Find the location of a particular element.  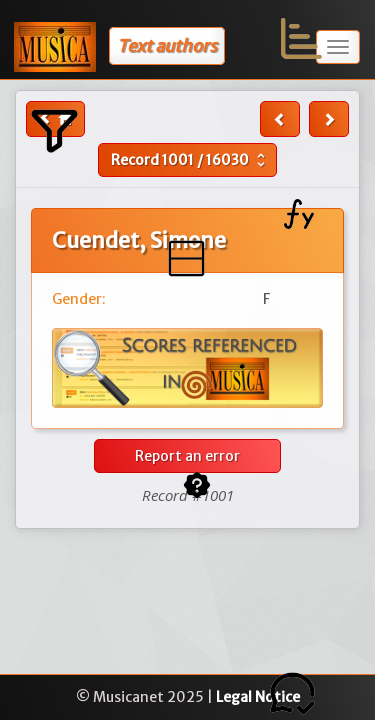

view growth analytics or statistics is located at coordinates (301, 38).